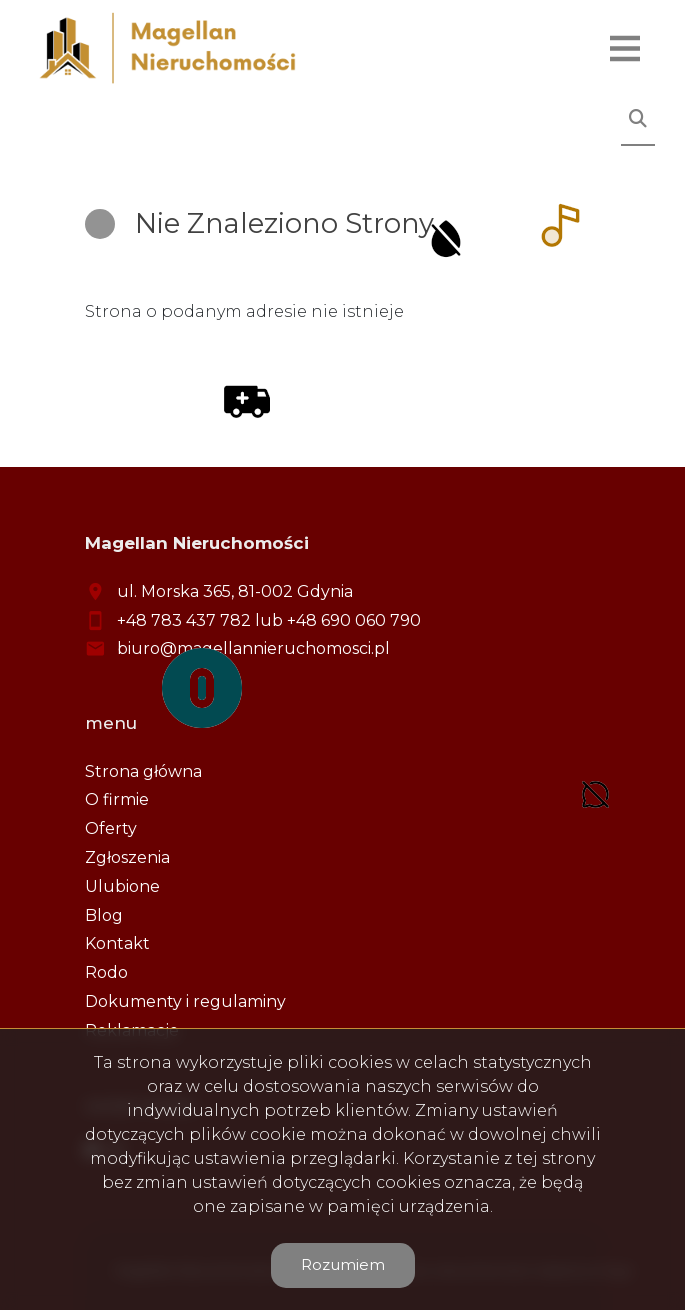 This screenshot has width=685, height=1310. What do you see at coordinates (595, 794) in the screenshot?
I see `mute or disable chat notifications` at bounding box center [595, 794].